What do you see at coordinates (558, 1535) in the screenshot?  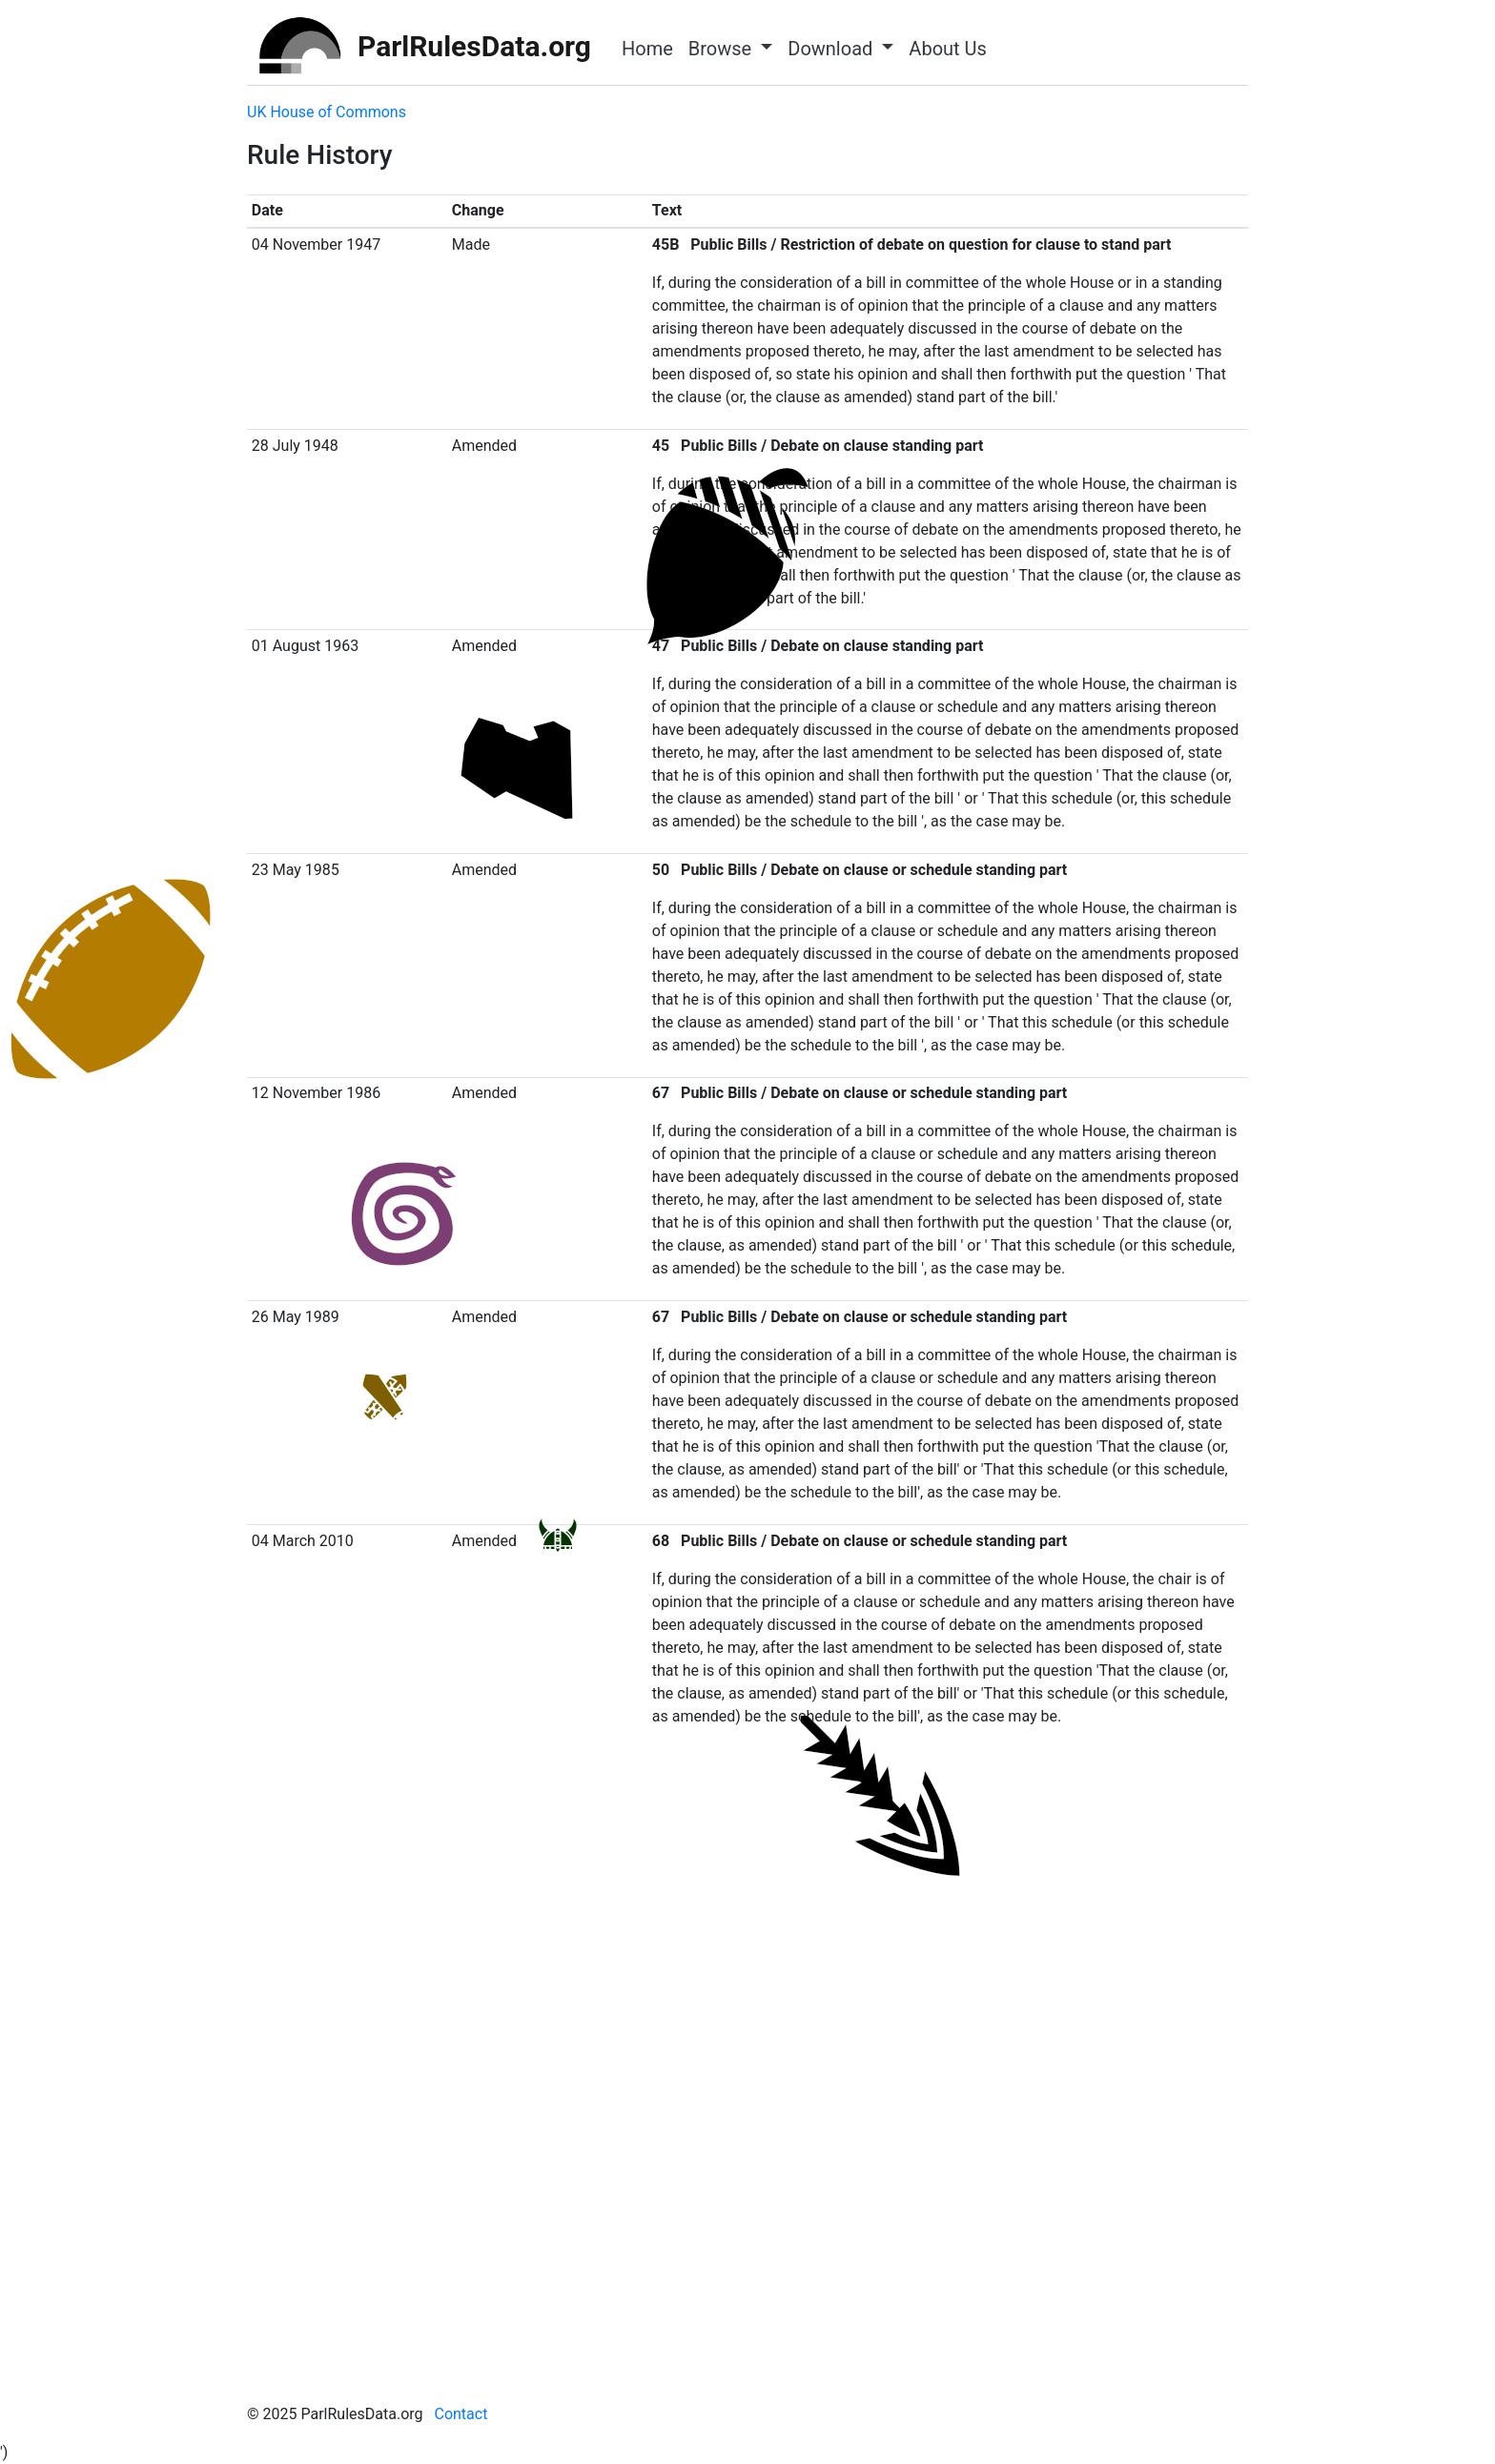 I see `select viking or norse character class` at bounding box center [558, 1535].